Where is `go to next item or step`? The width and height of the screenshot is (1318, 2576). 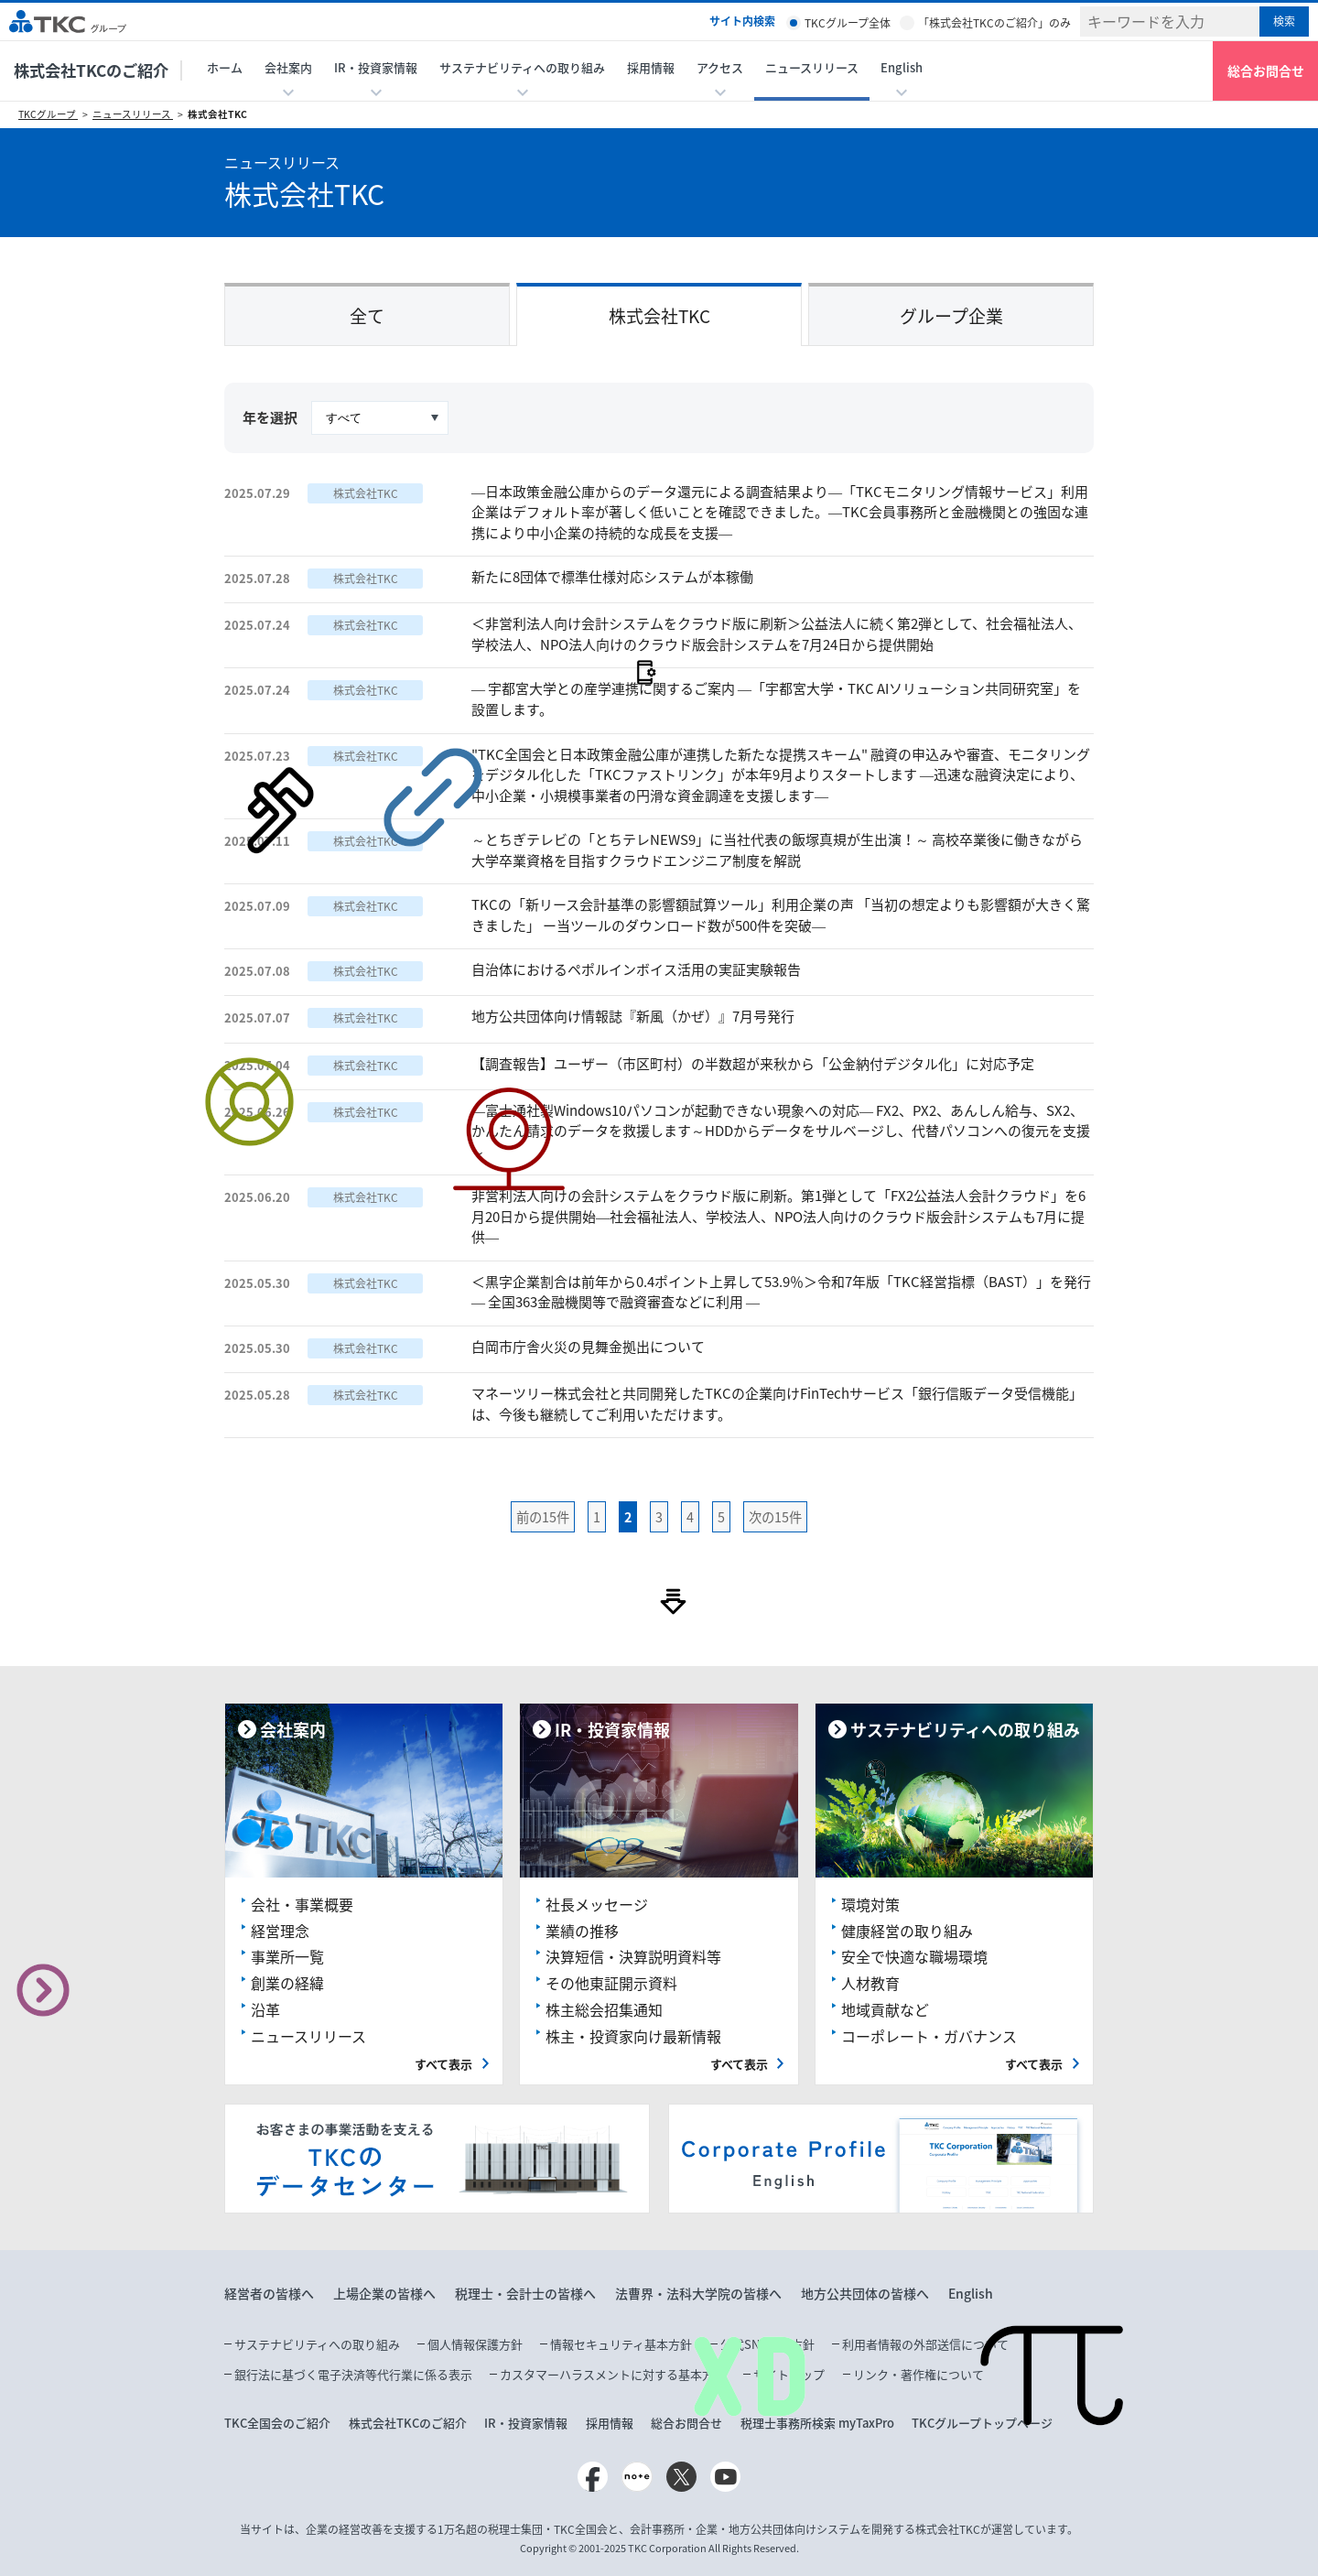
go to next item or step is located at coordinates (43, 1990).